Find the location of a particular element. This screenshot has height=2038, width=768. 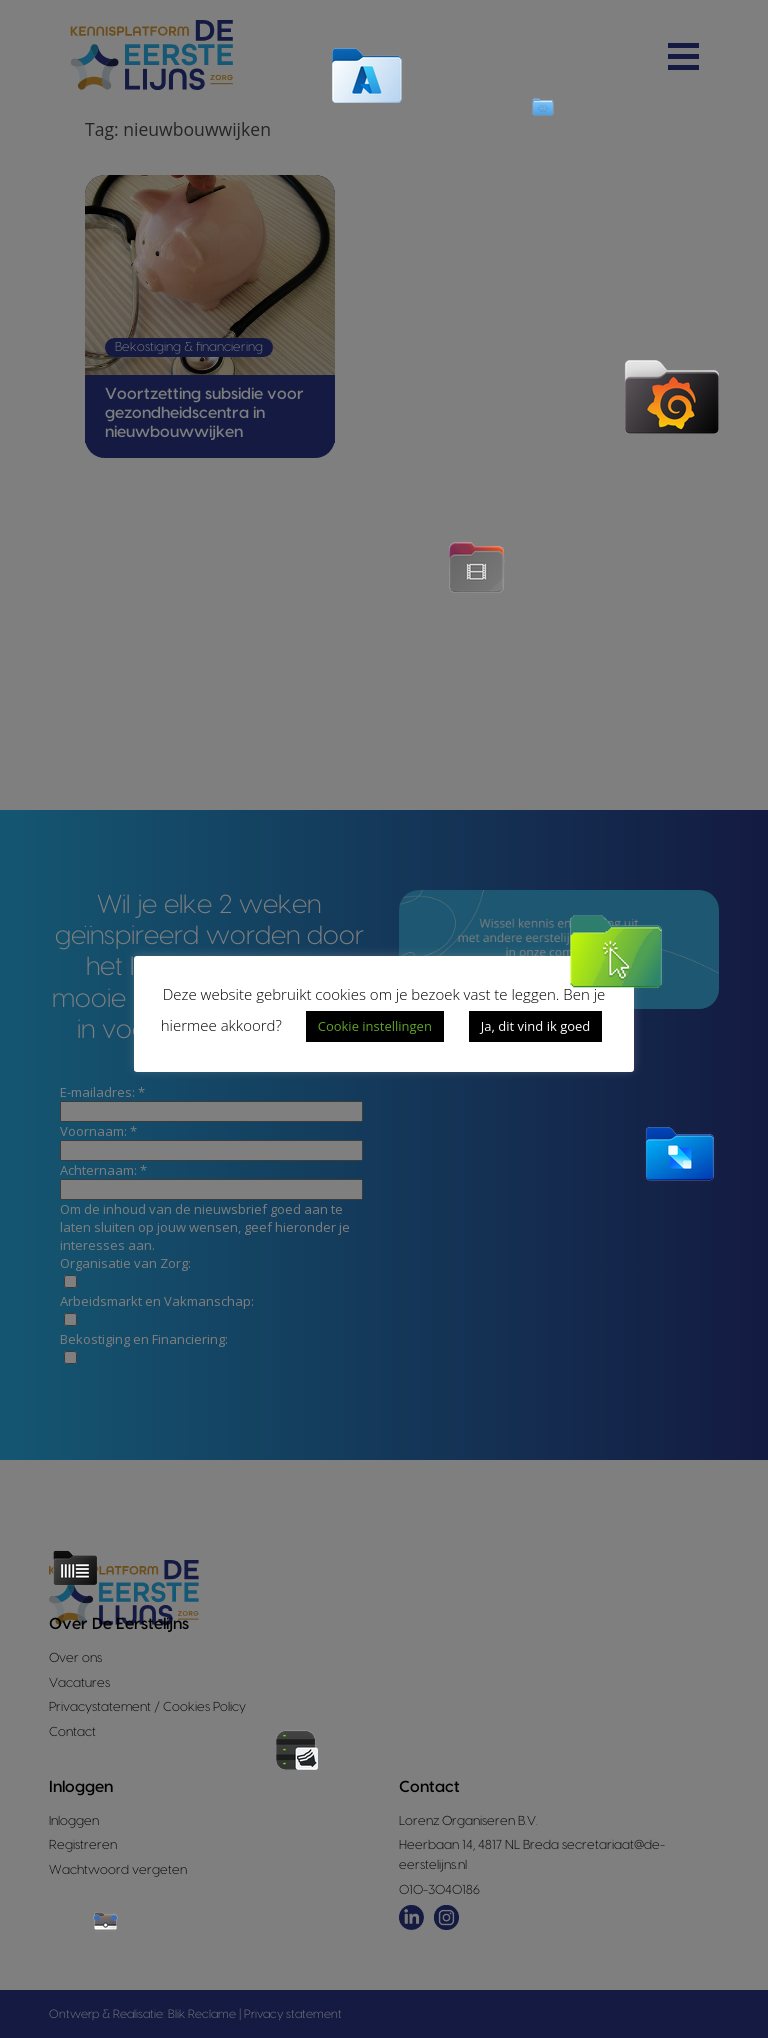

folder containing pokémon heavy ball assets is located at coordinates (105, 1921).